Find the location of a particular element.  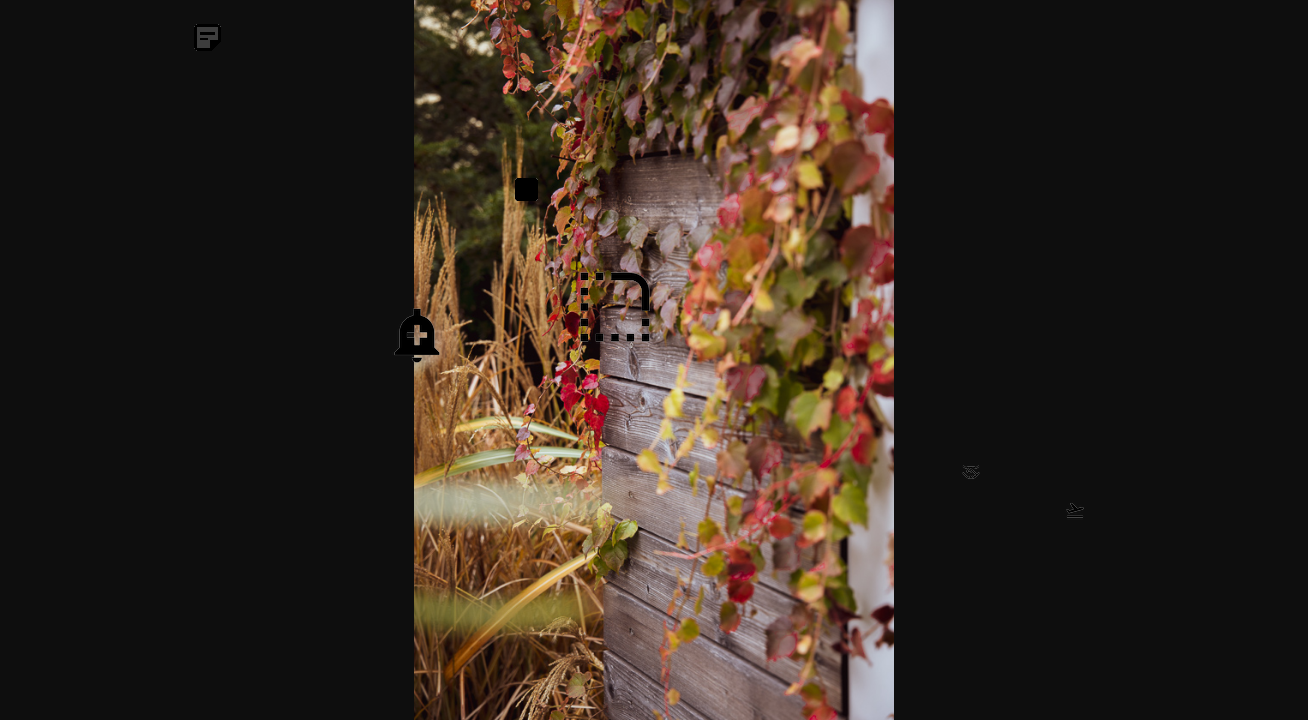

add a new alert or notification is located at coordinates (417, 335).